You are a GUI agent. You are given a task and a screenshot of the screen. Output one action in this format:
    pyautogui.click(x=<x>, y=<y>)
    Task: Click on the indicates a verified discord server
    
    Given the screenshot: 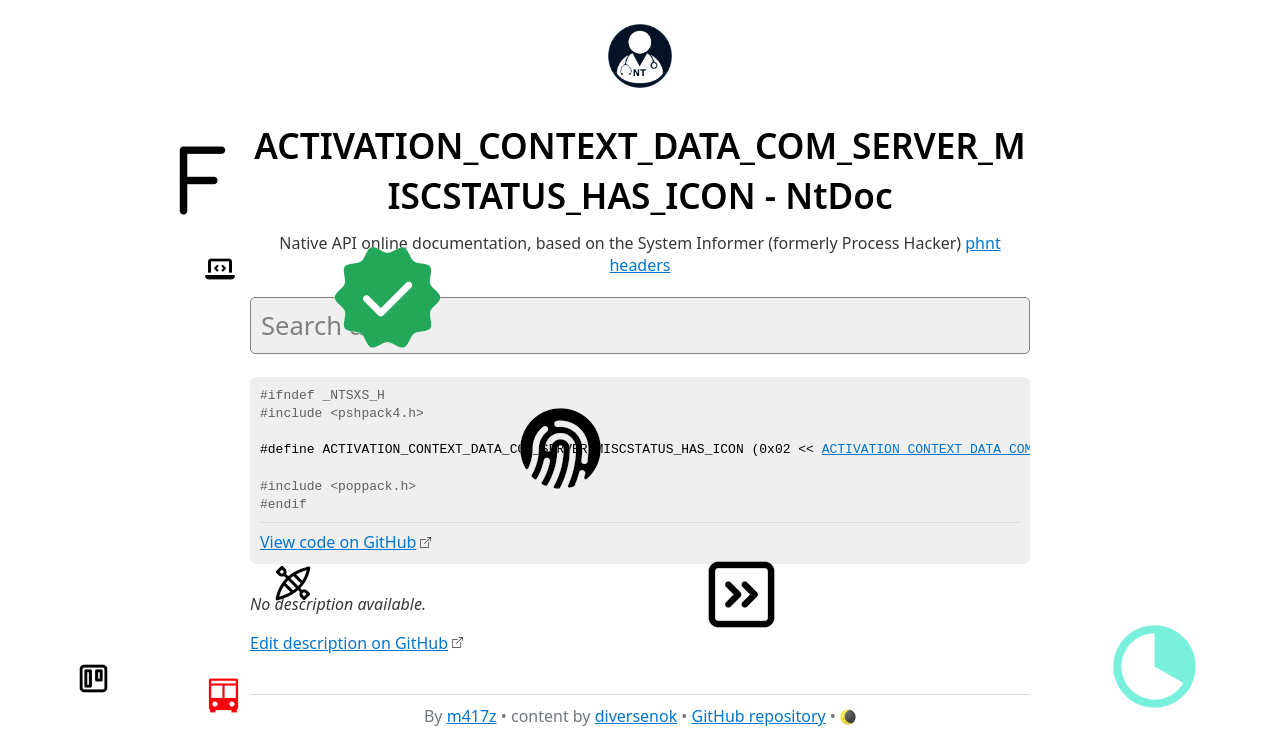 What is the action you would take?
    pyautogui.click(x=387, y=297)
    